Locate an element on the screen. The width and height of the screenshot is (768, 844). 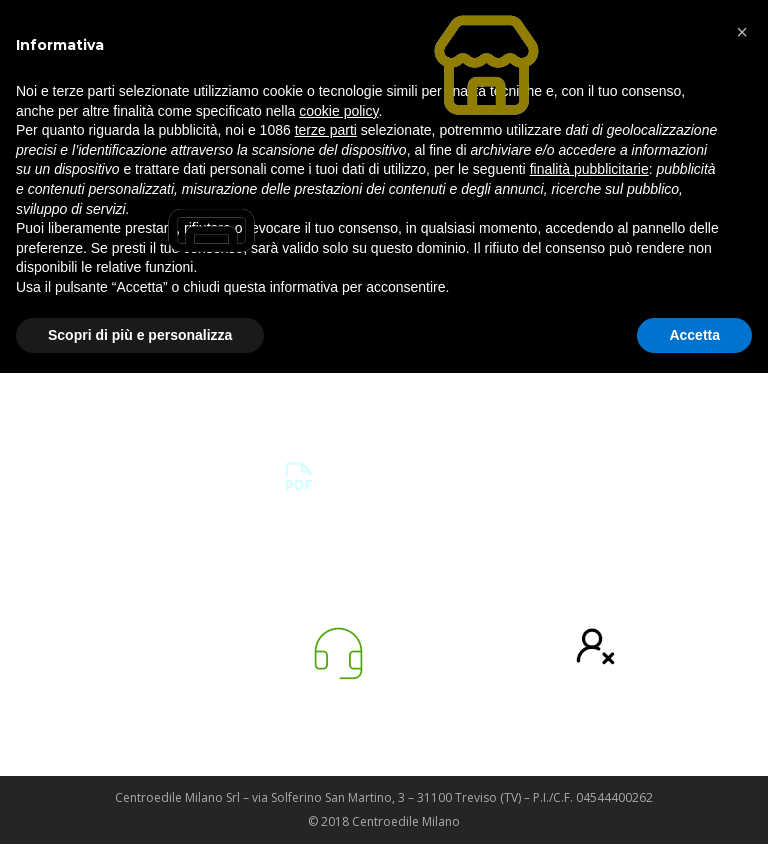
air conditioning is currently off or unavailable is located at coordinates (211, 230).